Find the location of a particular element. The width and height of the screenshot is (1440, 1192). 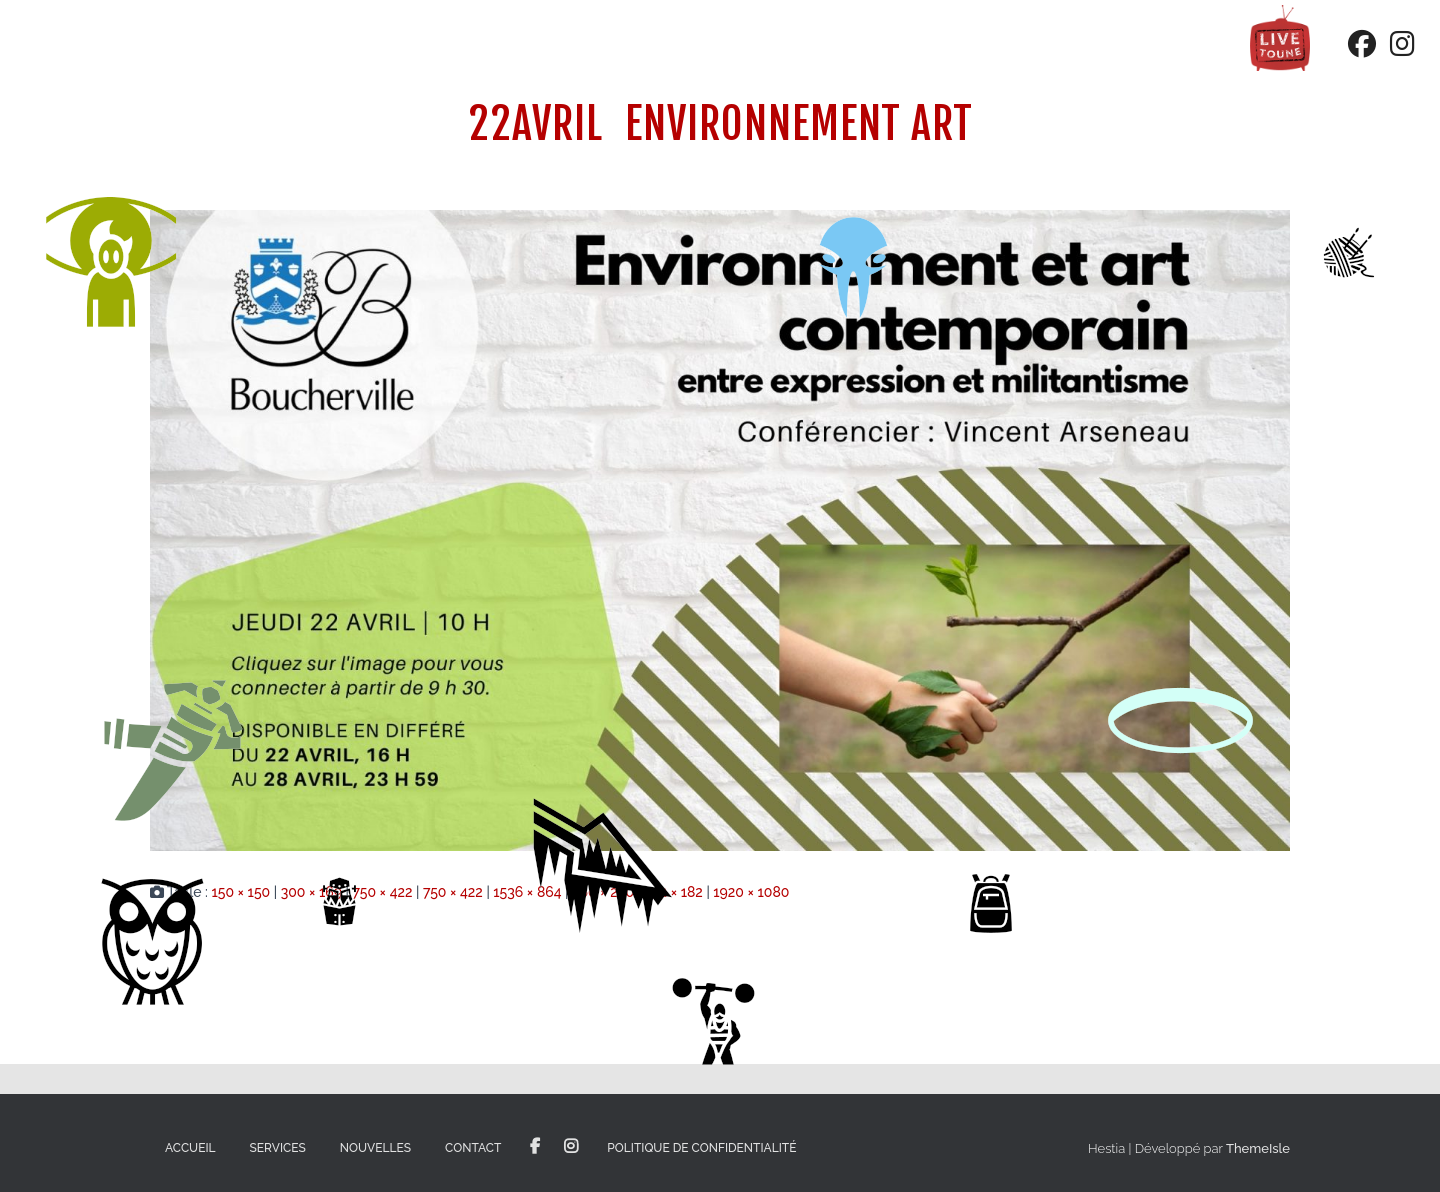

select metal golem character or unit is located at coordinates (339, 901).